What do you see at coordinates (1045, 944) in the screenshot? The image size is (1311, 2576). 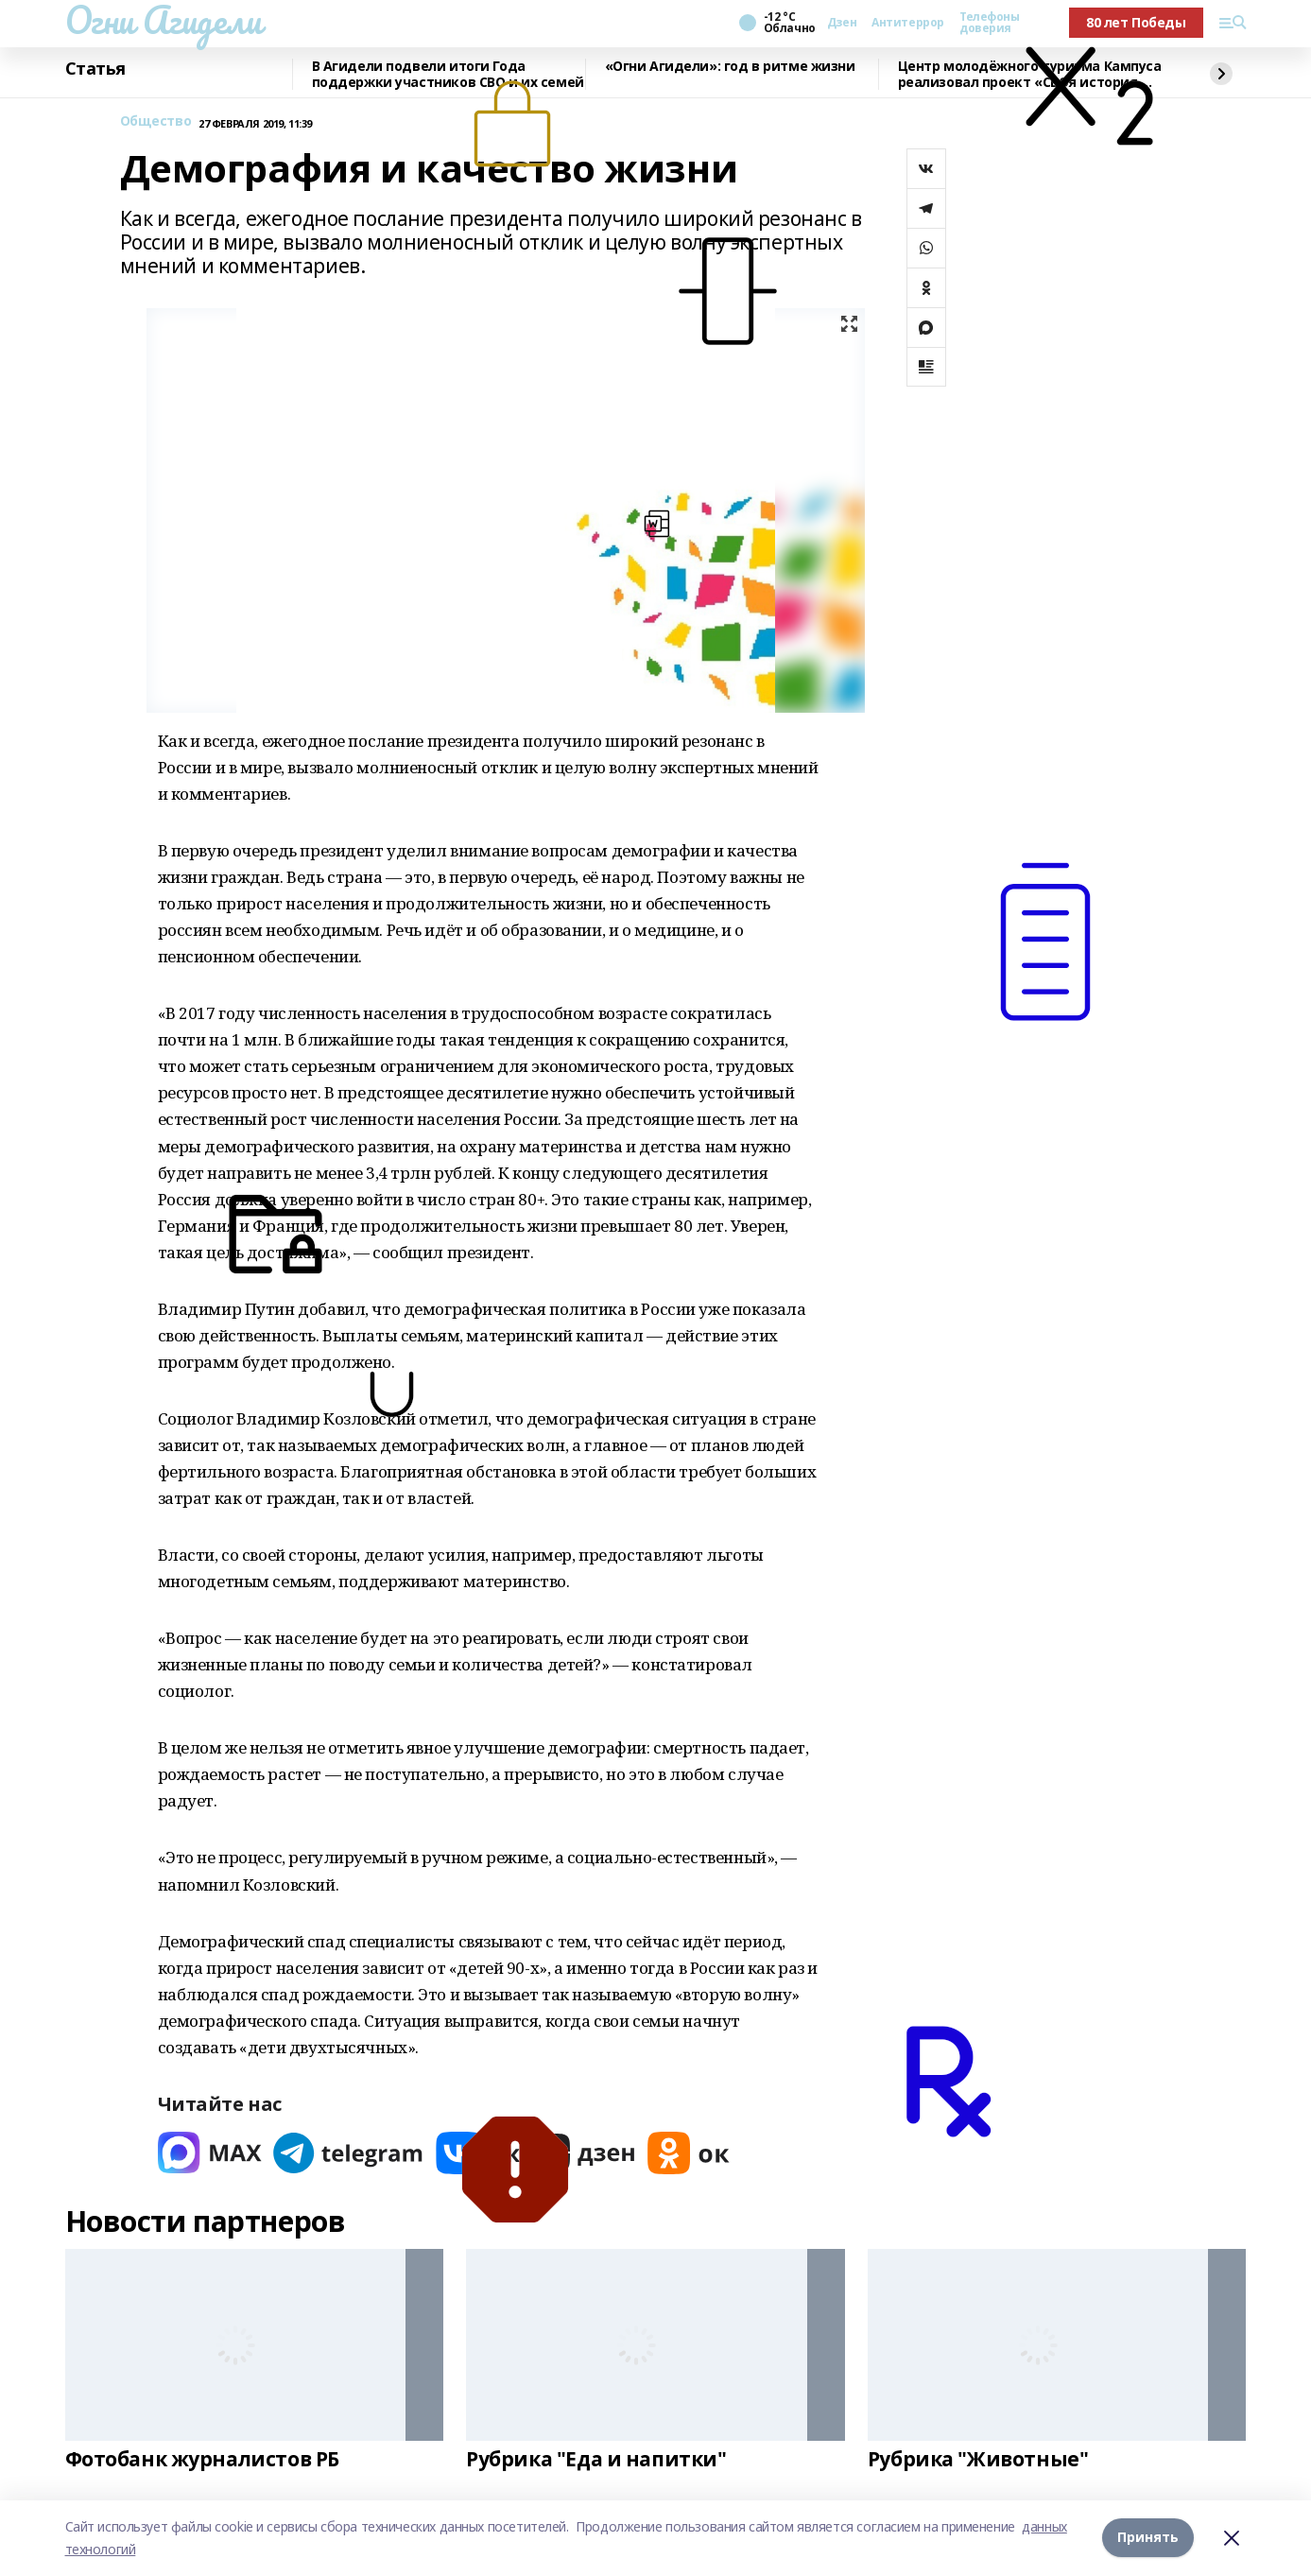 I see `indicates full battery charge` at bounding box center [1045, 944].